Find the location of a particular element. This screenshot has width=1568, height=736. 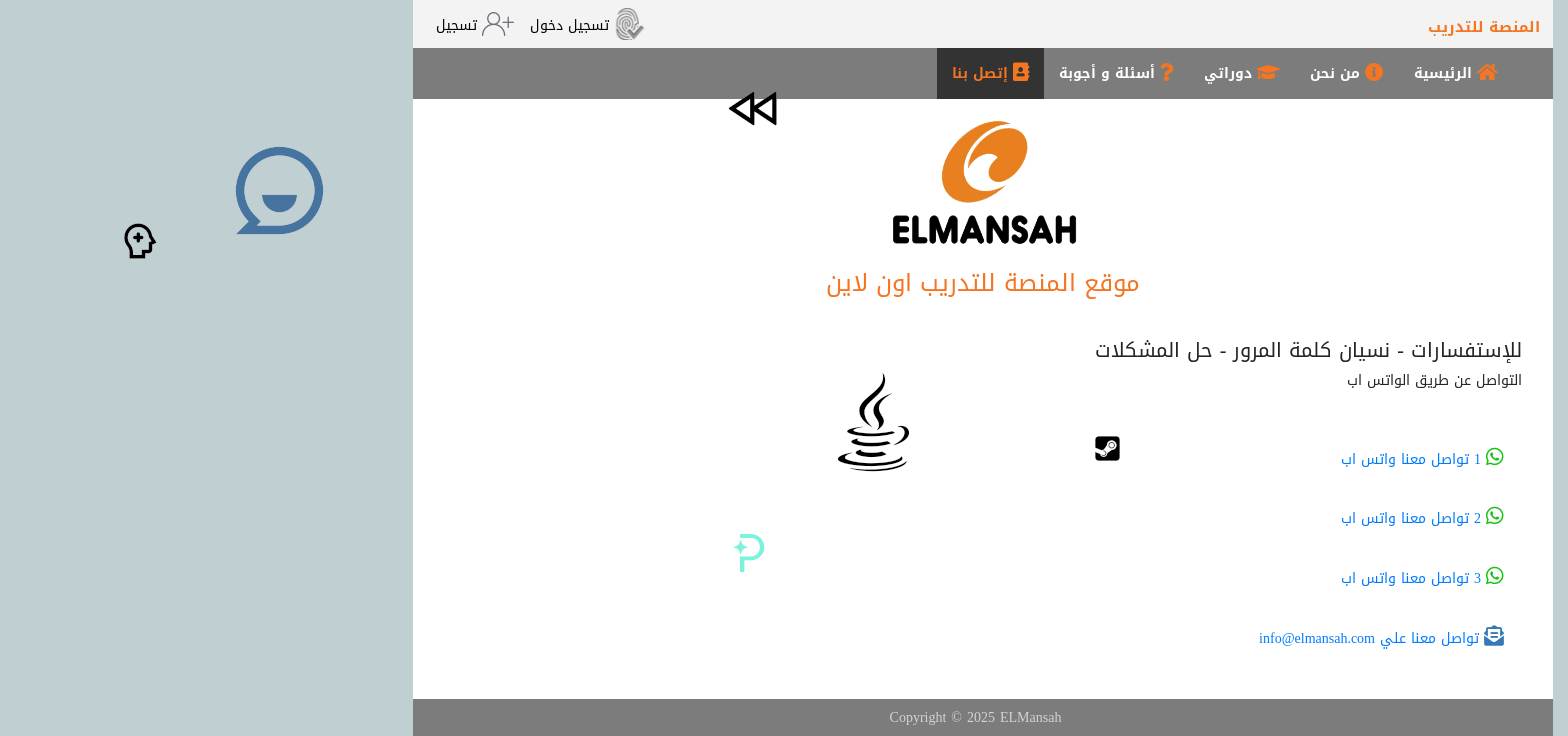

paddle payment platform logo is located at coordinates (749, 553).